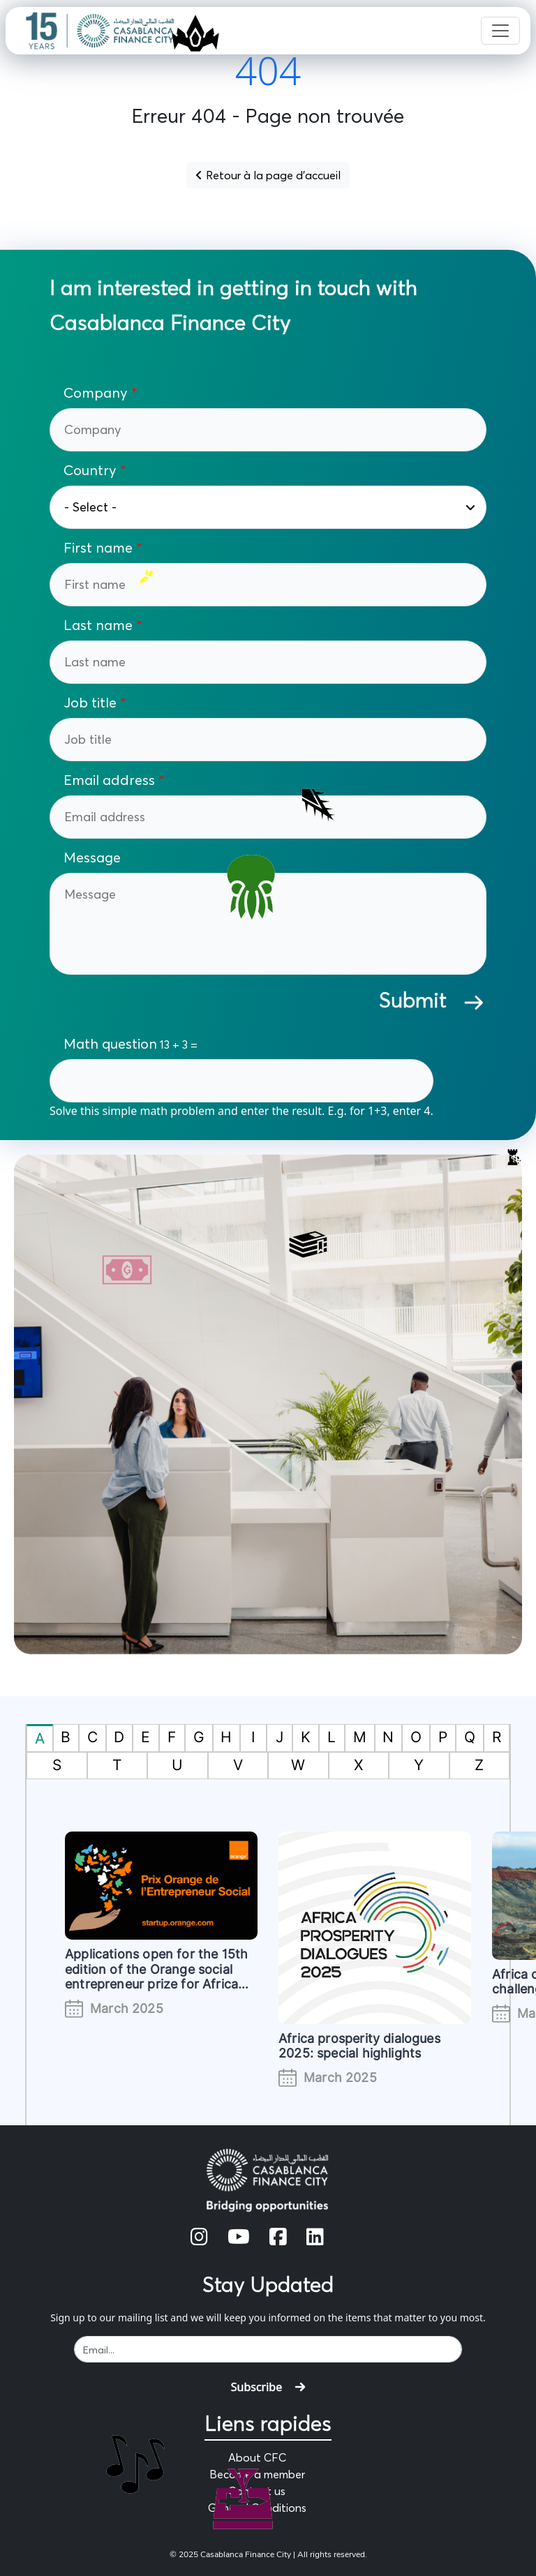  Describe the element at coordinates (195, 34) in the screenshot. I see `indicates royalty or kingdom-related game feature` at that location.